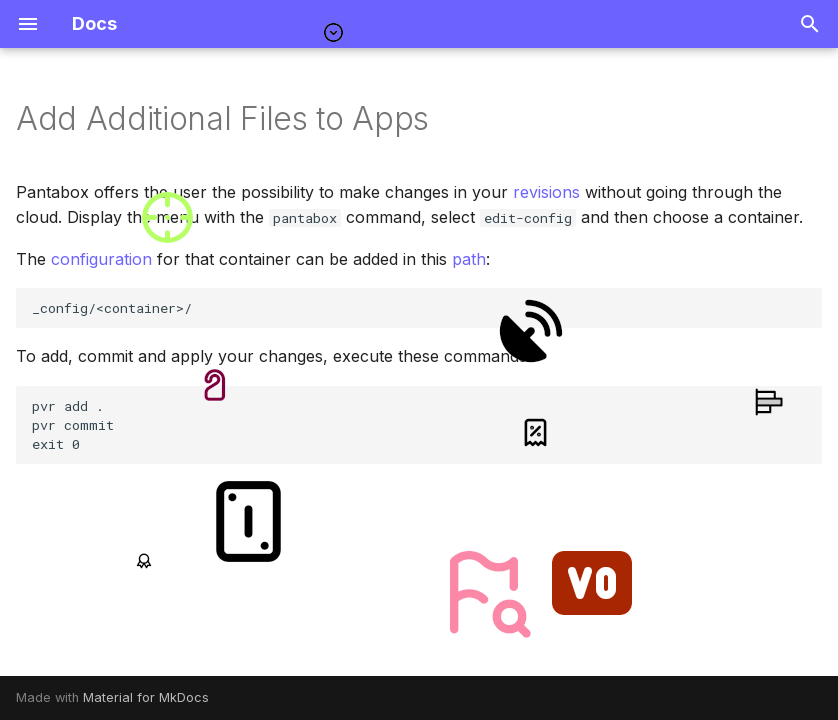  Describe the element at coordinates (531, 331) in the screenshot. I see `access satellite or broadcast settings` at that location.